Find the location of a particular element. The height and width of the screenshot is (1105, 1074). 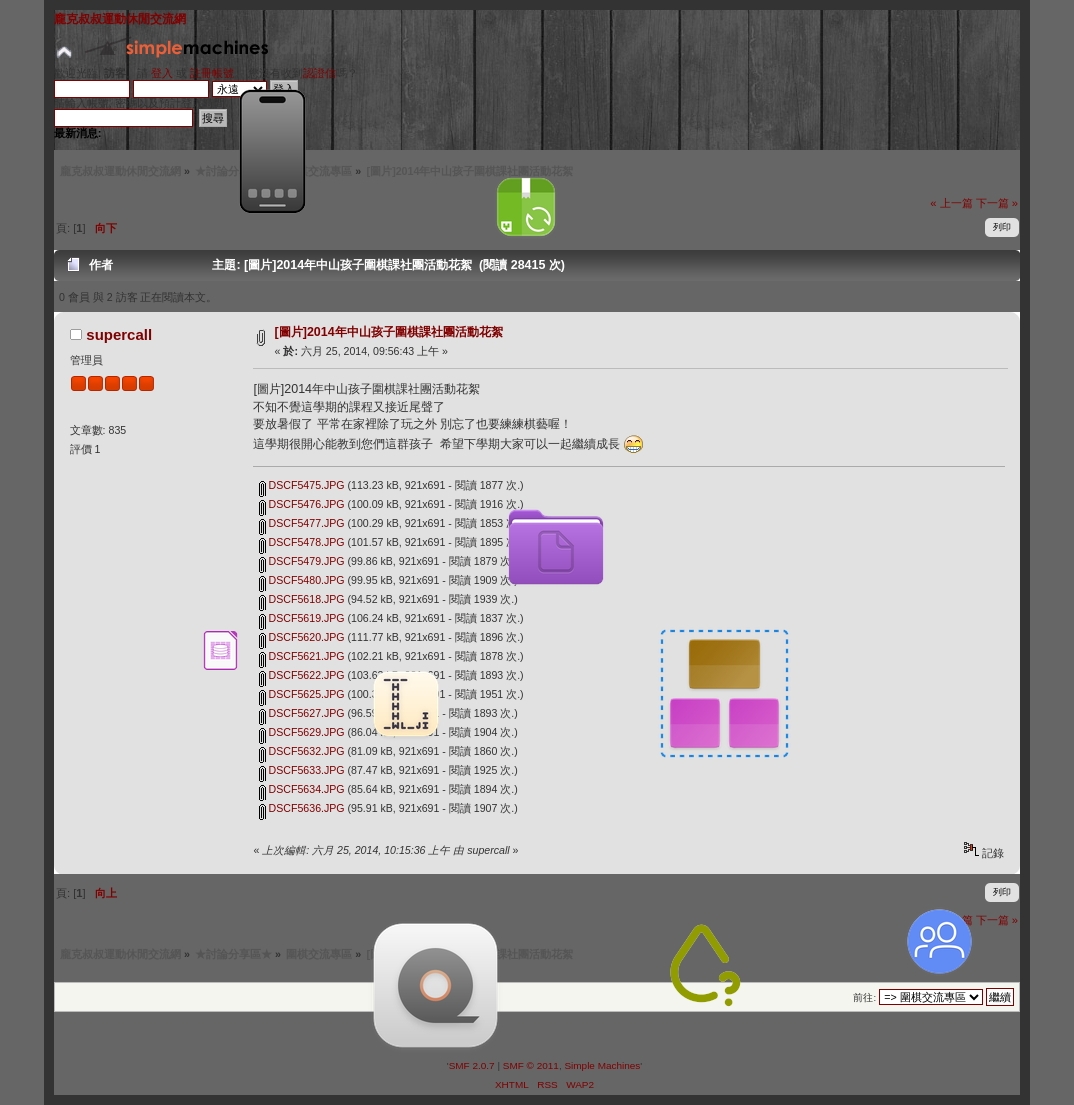

check water quality or status is located at coordinates (701, 963).